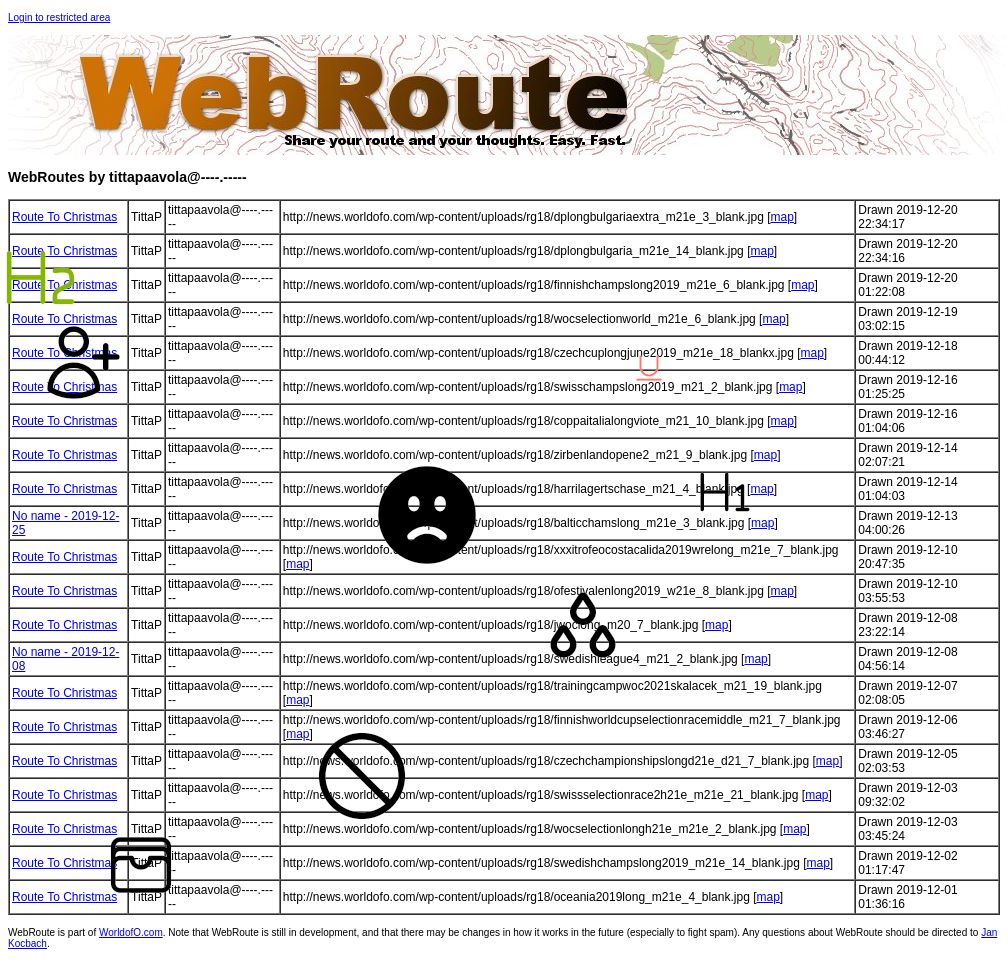  I want to click on indicates a blocked or prohibited action, so click(362, 776).